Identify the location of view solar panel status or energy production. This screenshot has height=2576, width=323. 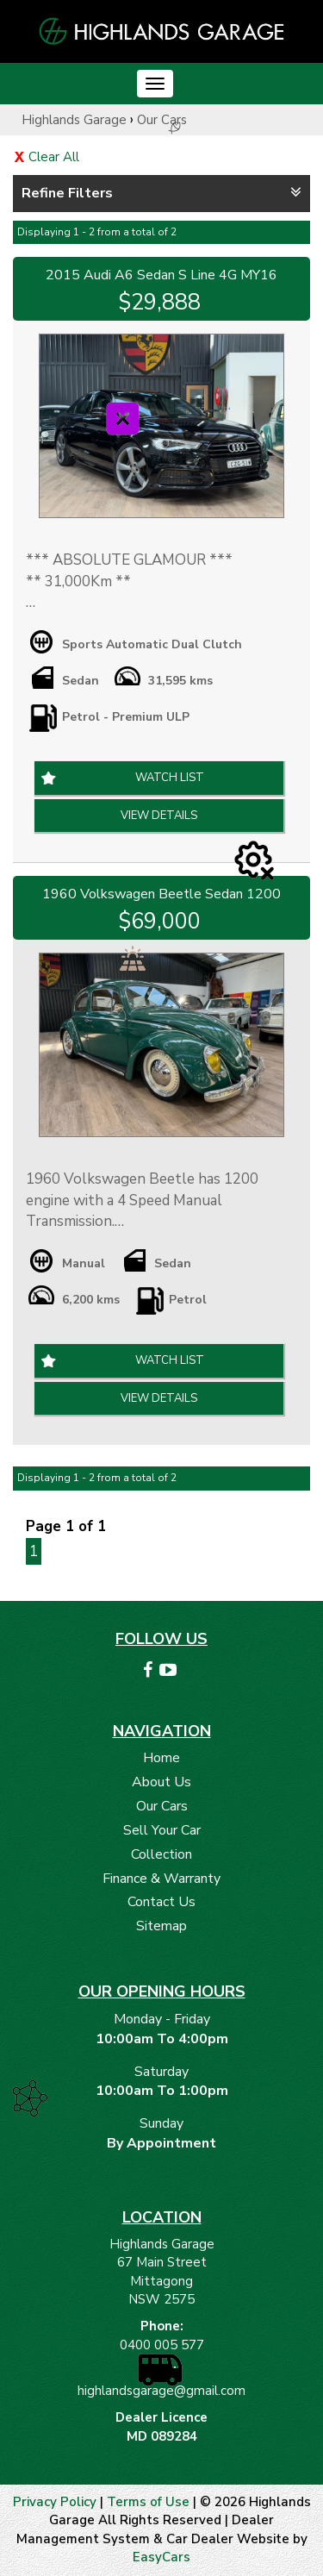
(133, 960).